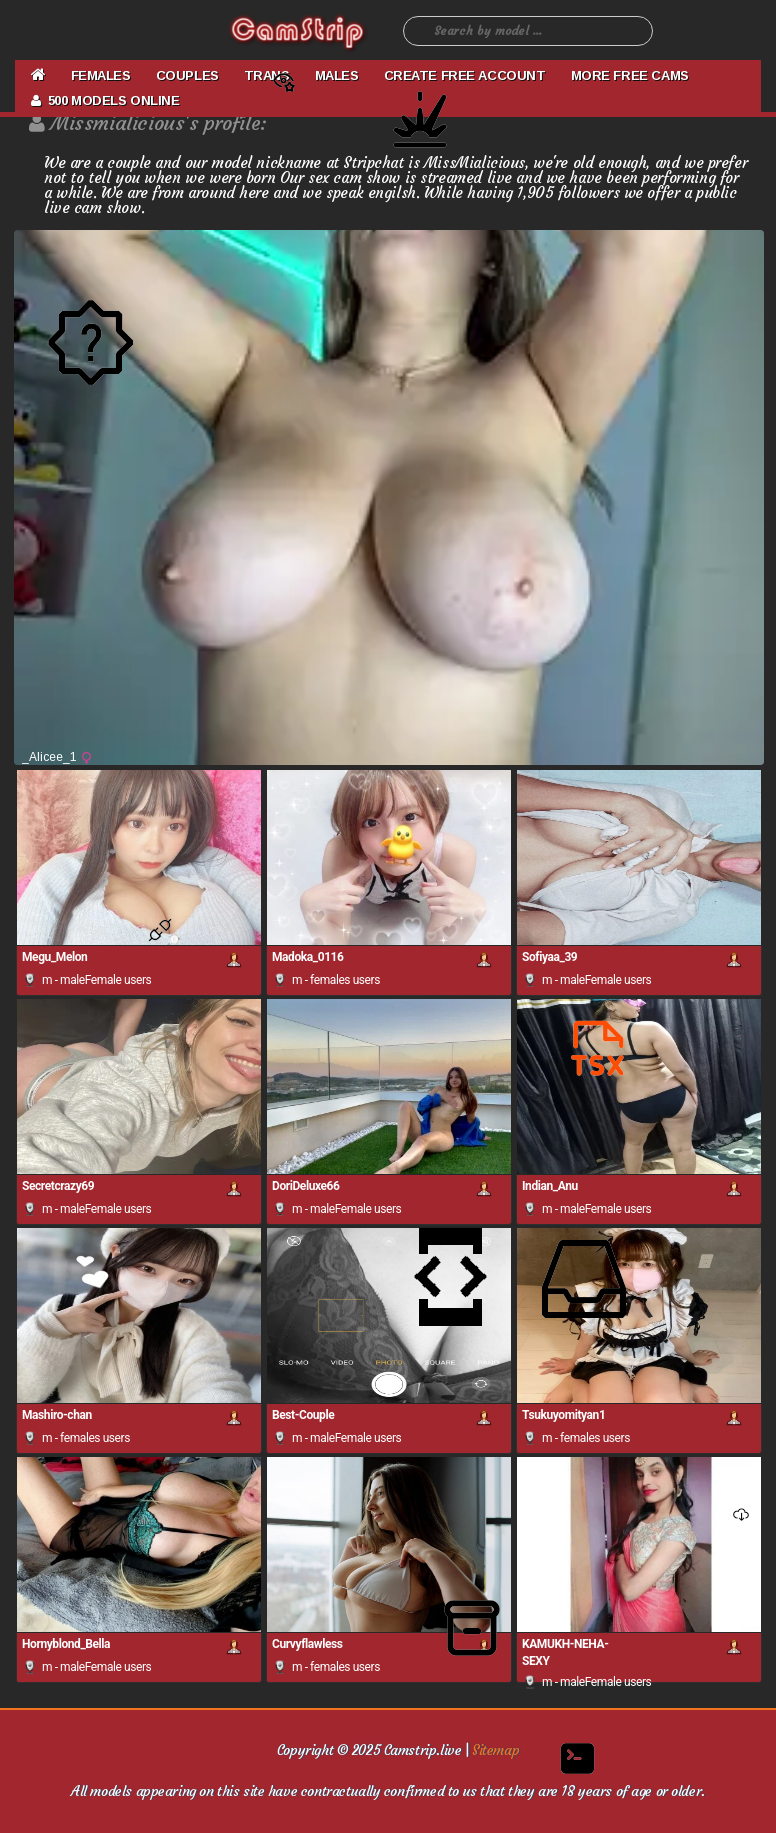 The width and height of the screenshot is (776, 1833). What do you see at coordinates (160, 930) in the screenshot?
I see `disconnect from debug session` at bounding box center [160, 930].